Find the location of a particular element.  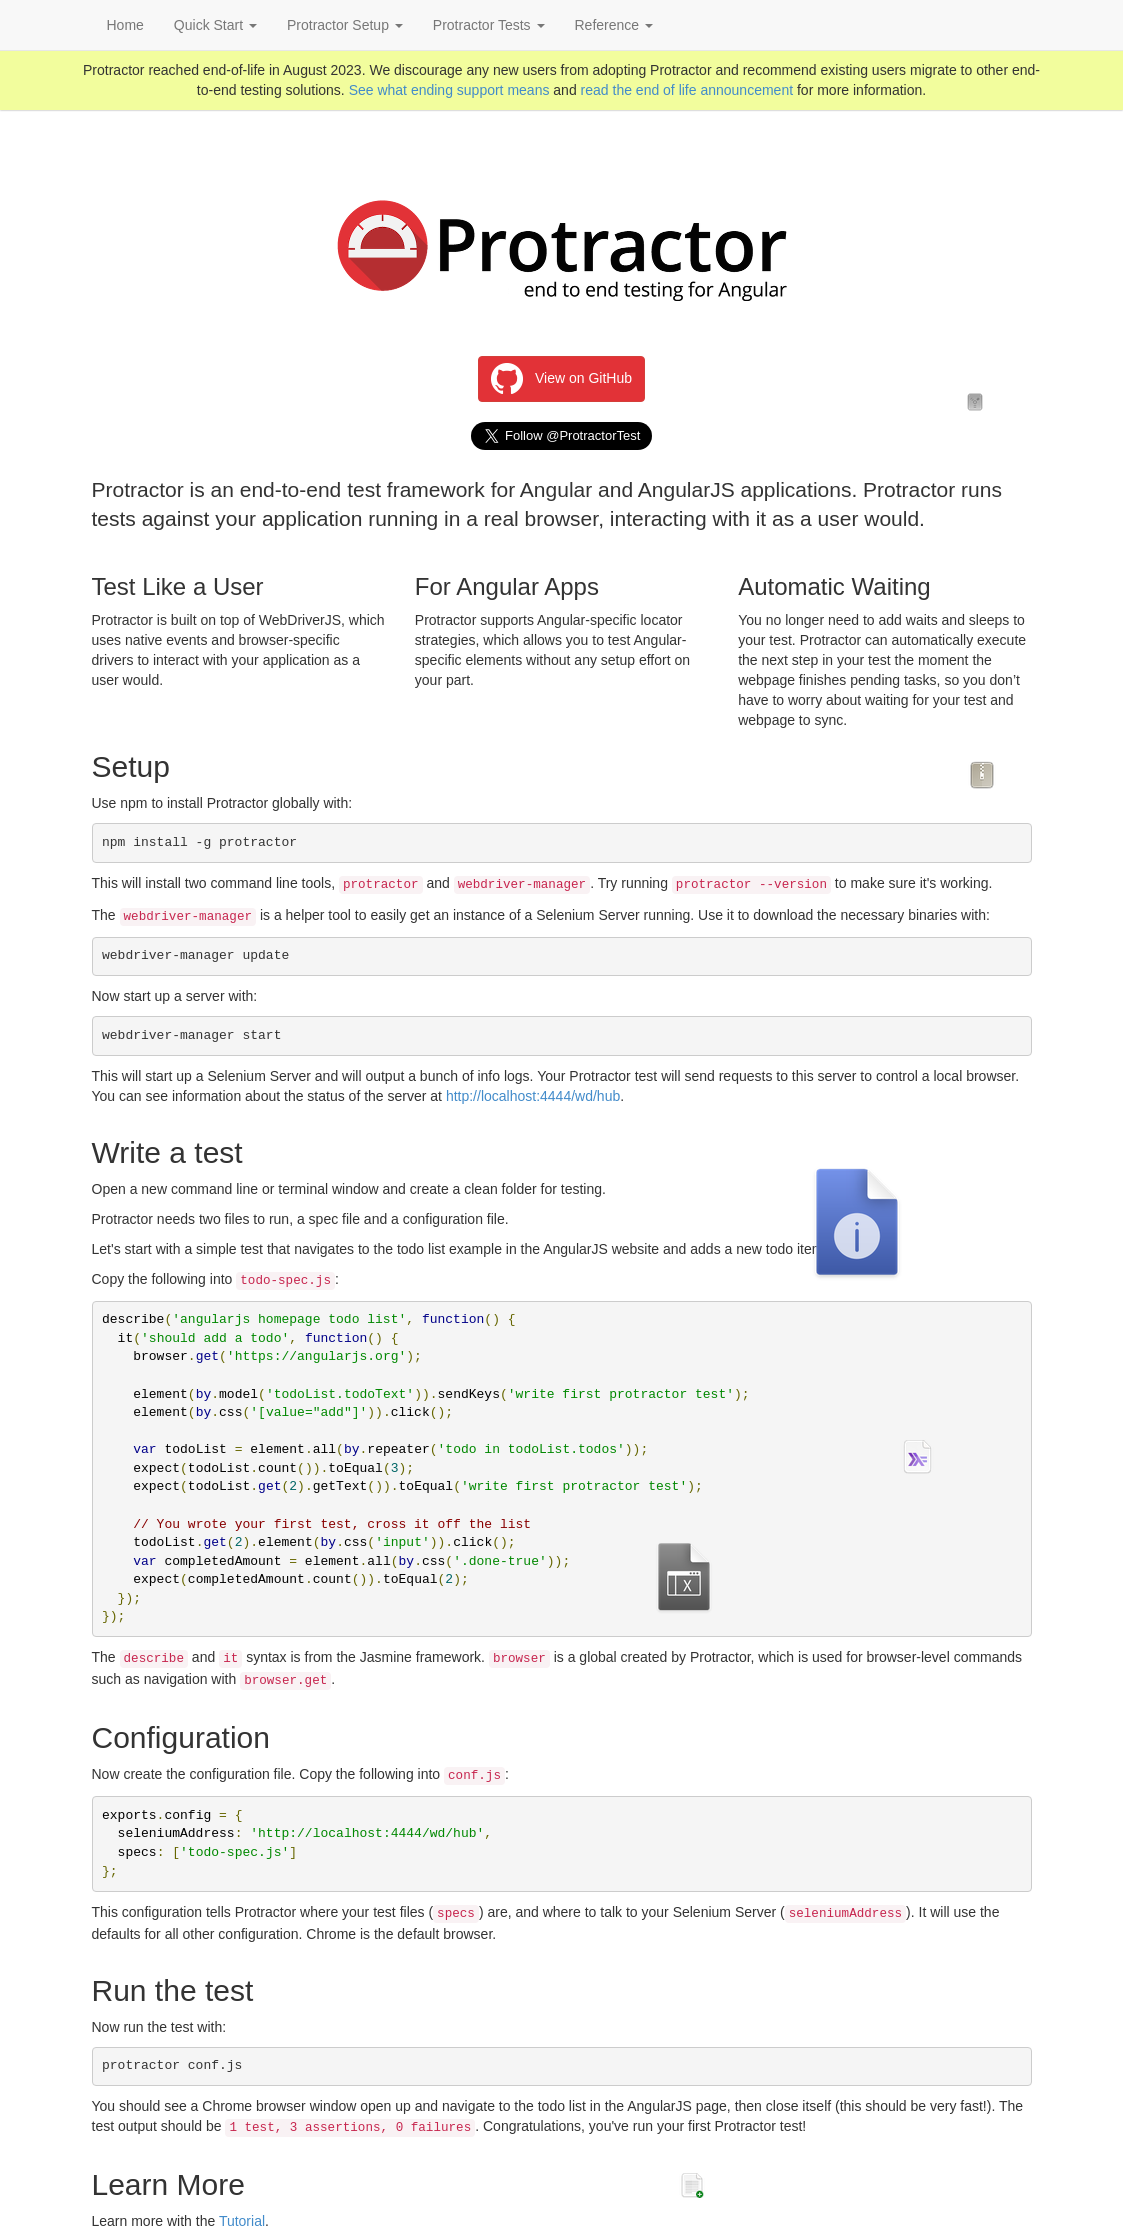

view file details or properties is located at coordinates (857, 1224).